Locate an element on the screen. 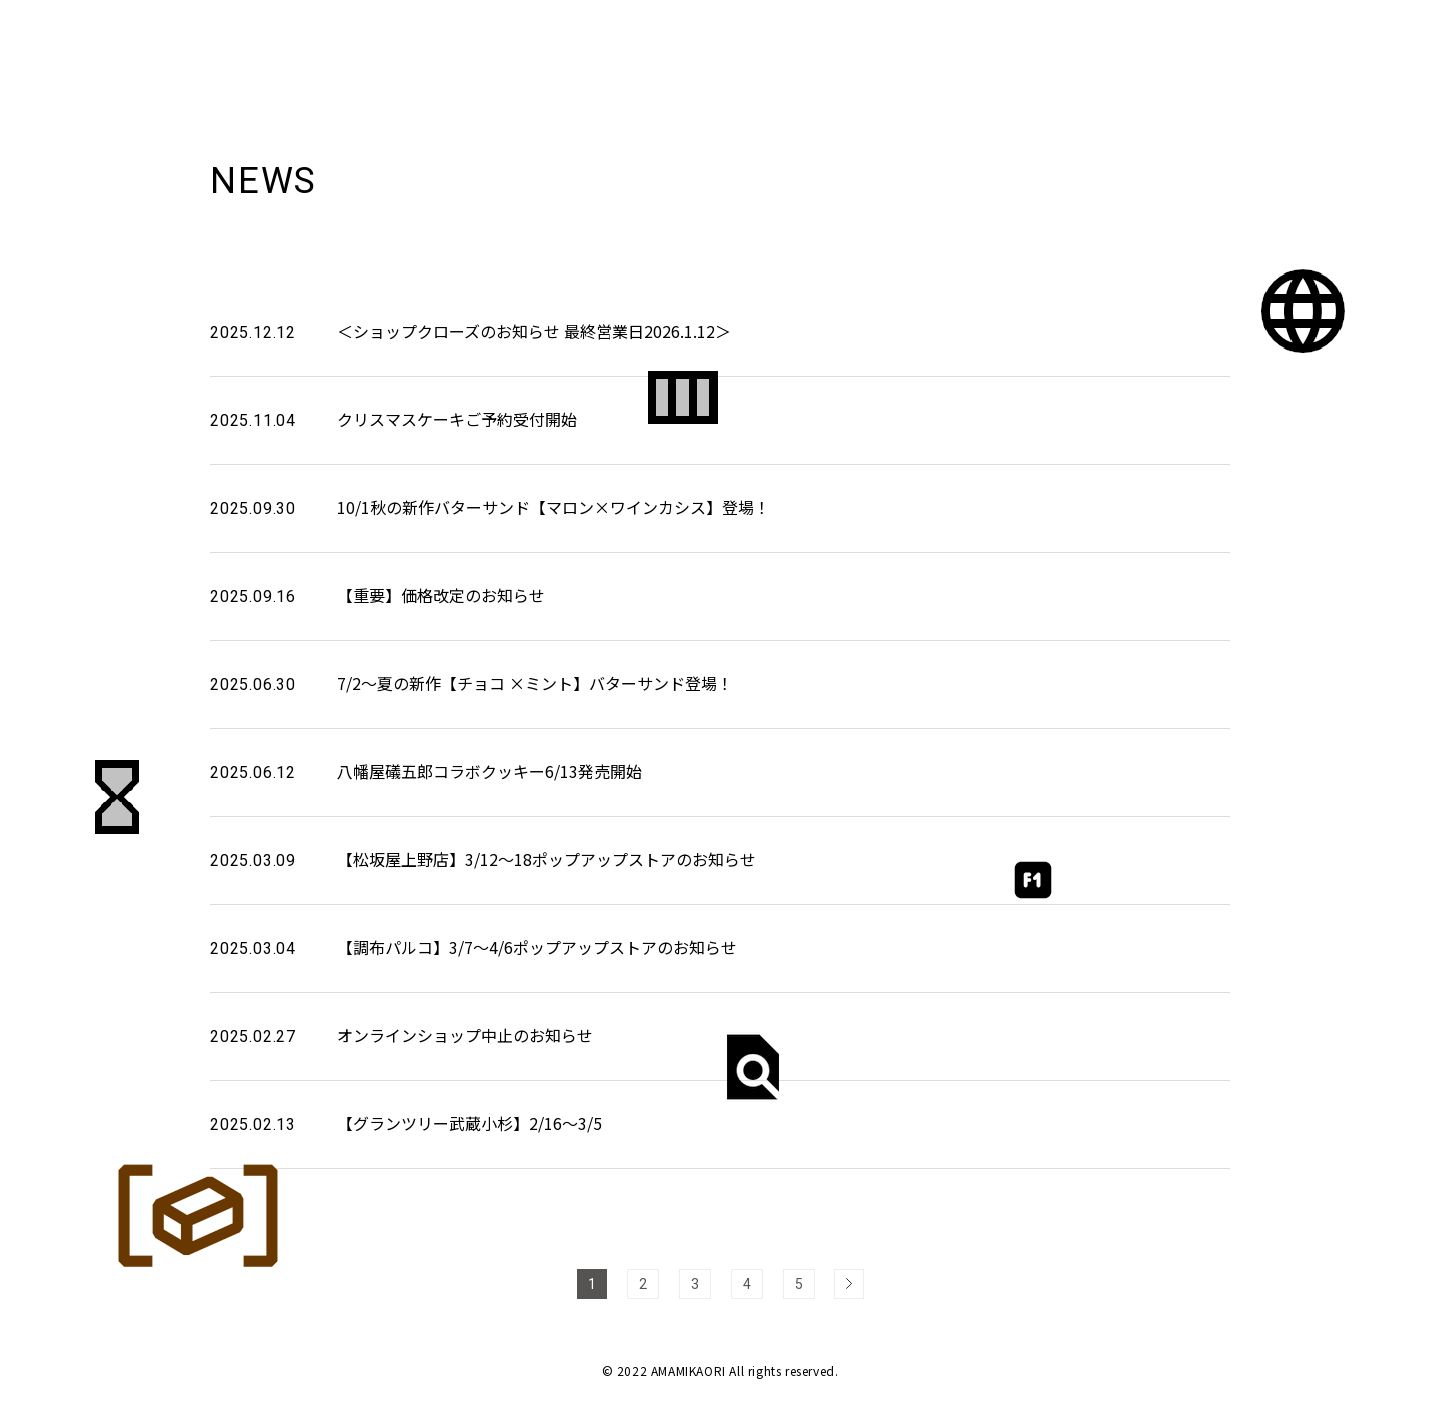  indicates a process is waiting or pending is located at coordinates (117, 797).